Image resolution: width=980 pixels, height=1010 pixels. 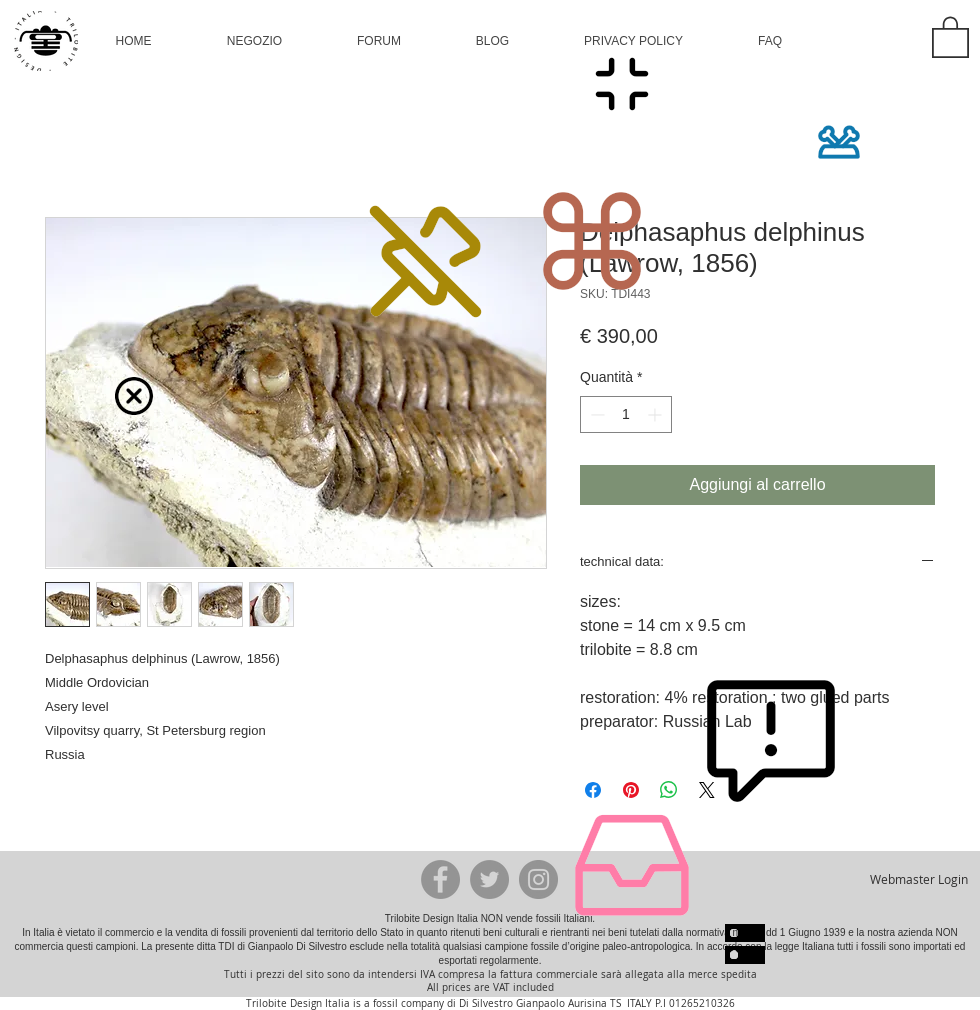 What do you see at coordinates (771, 738) in the screenshot?
I see `report an issue or problem` at bounding box center [771, 738].